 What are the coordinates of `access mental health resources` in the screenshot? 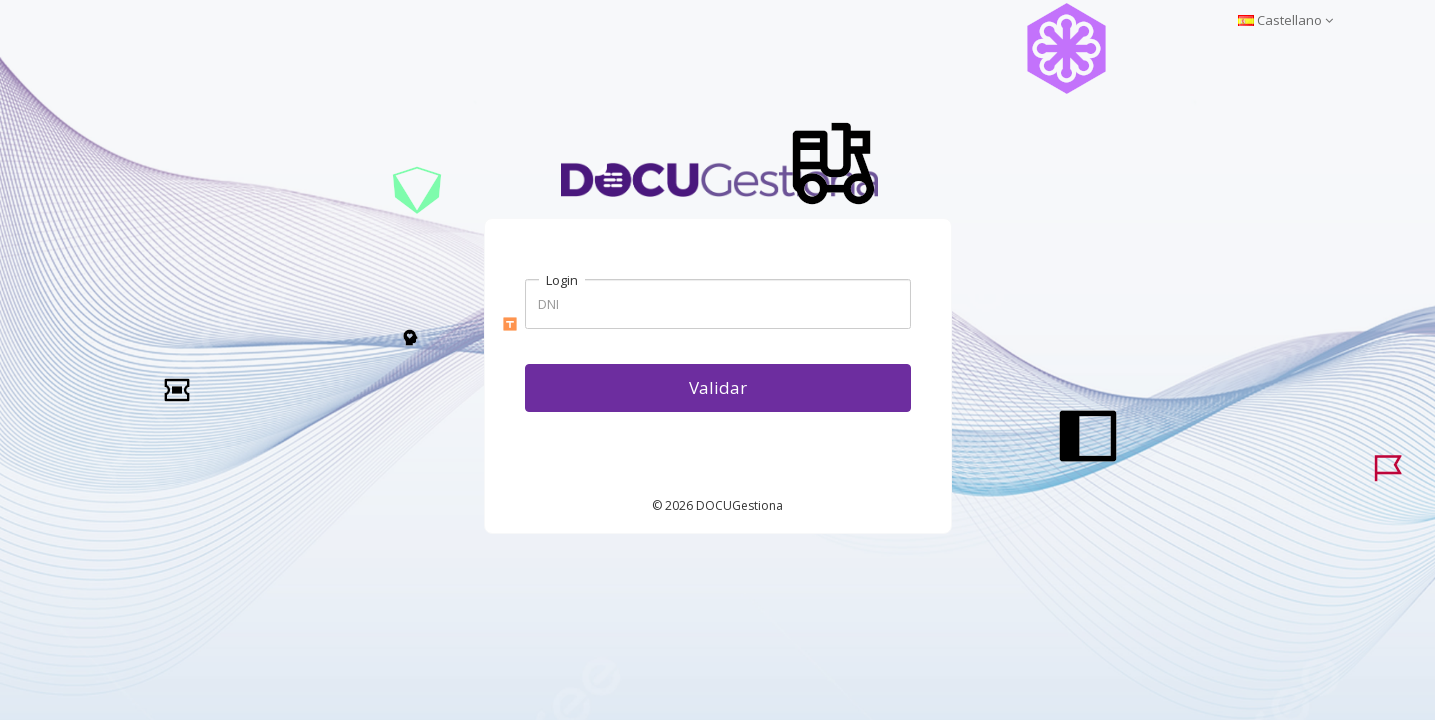 It's located at (410, 337).